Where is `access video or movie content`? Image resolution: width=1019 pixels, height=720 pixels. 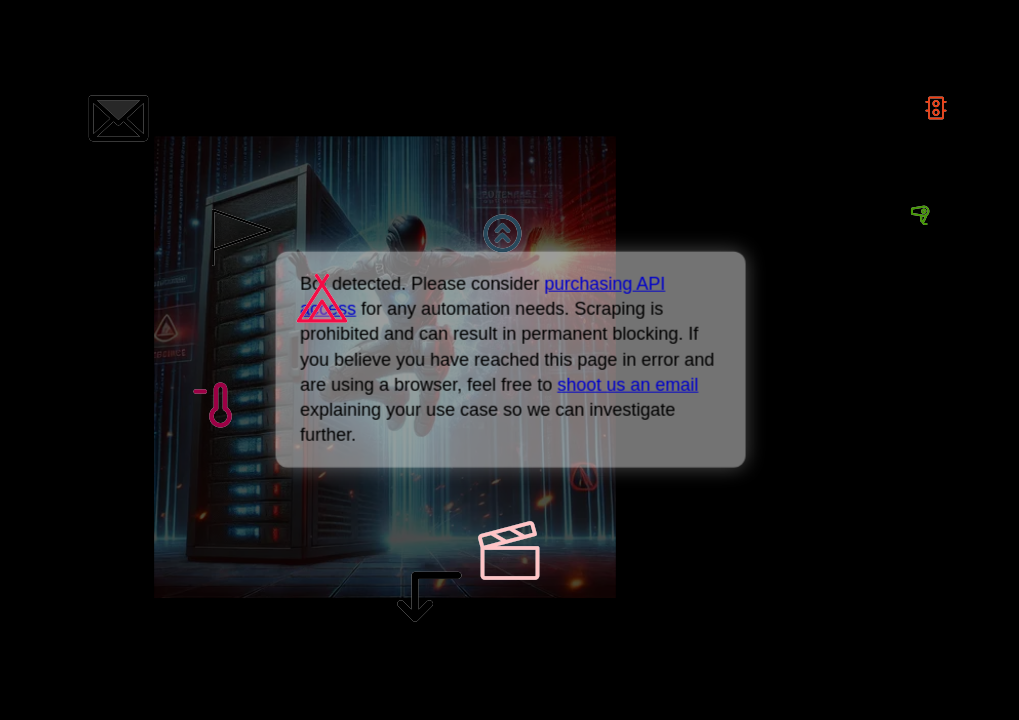 access video or movie content is located at coordinates (510, 553).